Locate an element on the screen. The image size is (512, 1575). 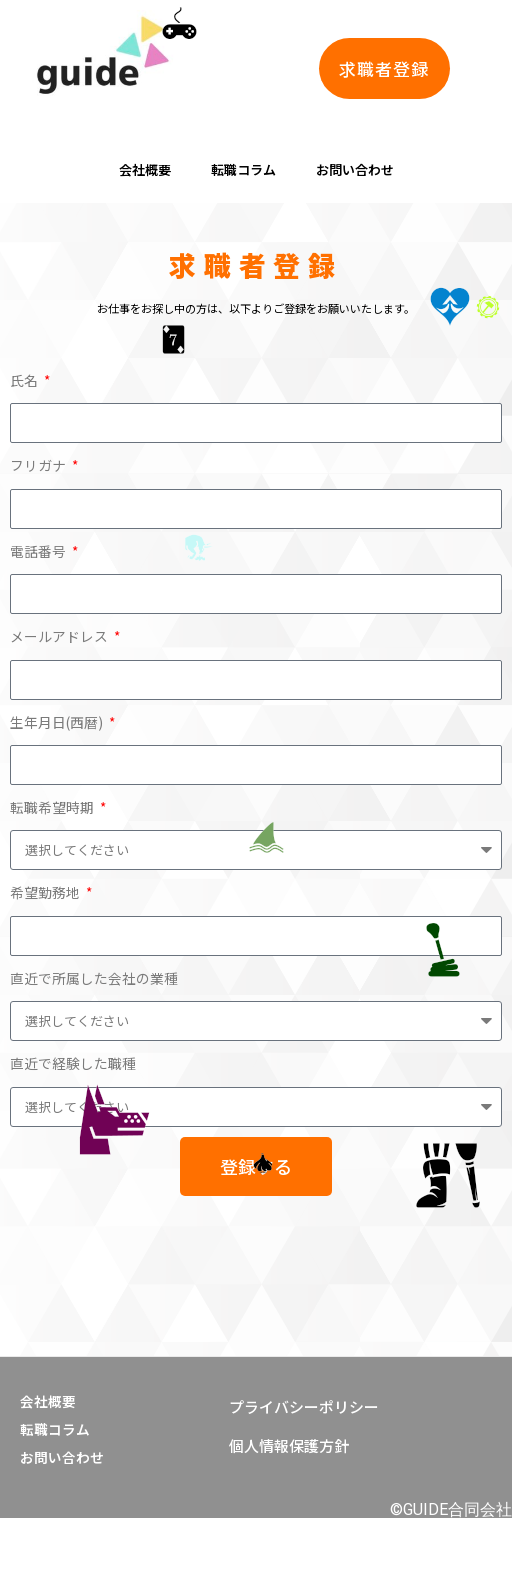
ingredient icon for garlic in a cooking or recipe app is located at coordinates (263, 1163).